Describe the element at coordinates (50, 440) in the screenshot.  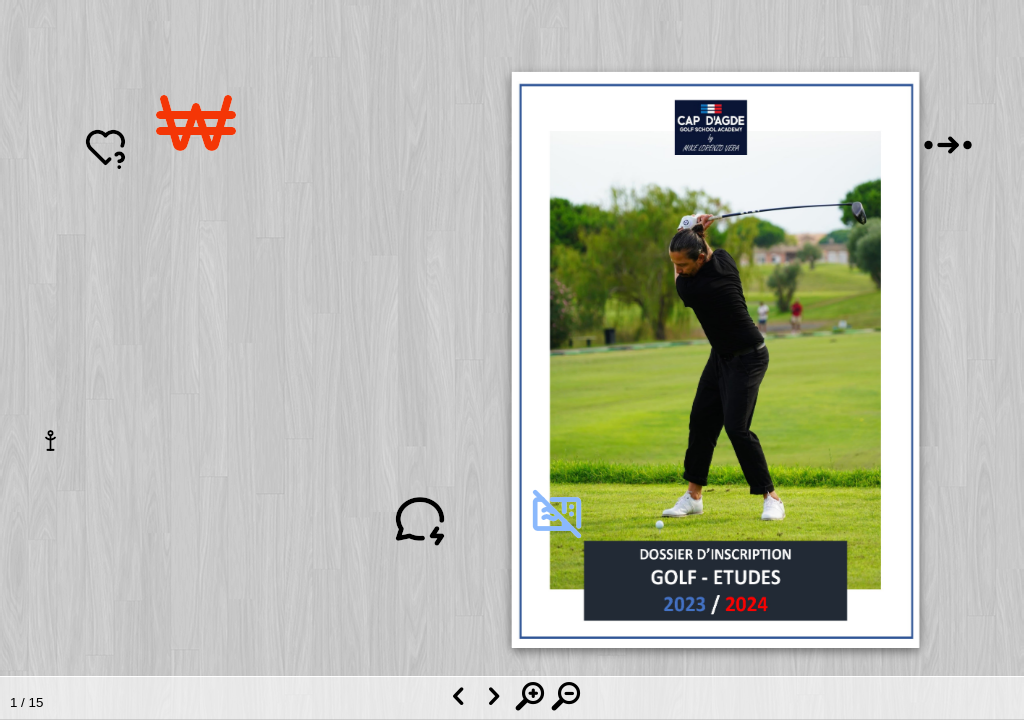
I see `browse clothing or wardrobe items` at that location.